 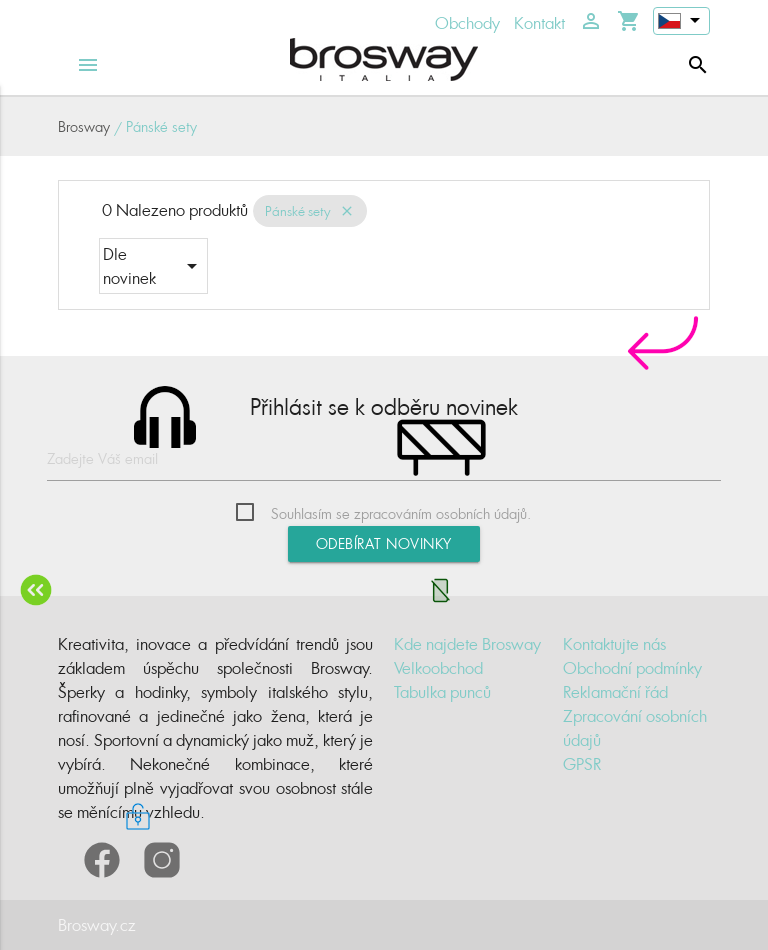 I want to click on listen to audio or music, so click(x=165, y=417).